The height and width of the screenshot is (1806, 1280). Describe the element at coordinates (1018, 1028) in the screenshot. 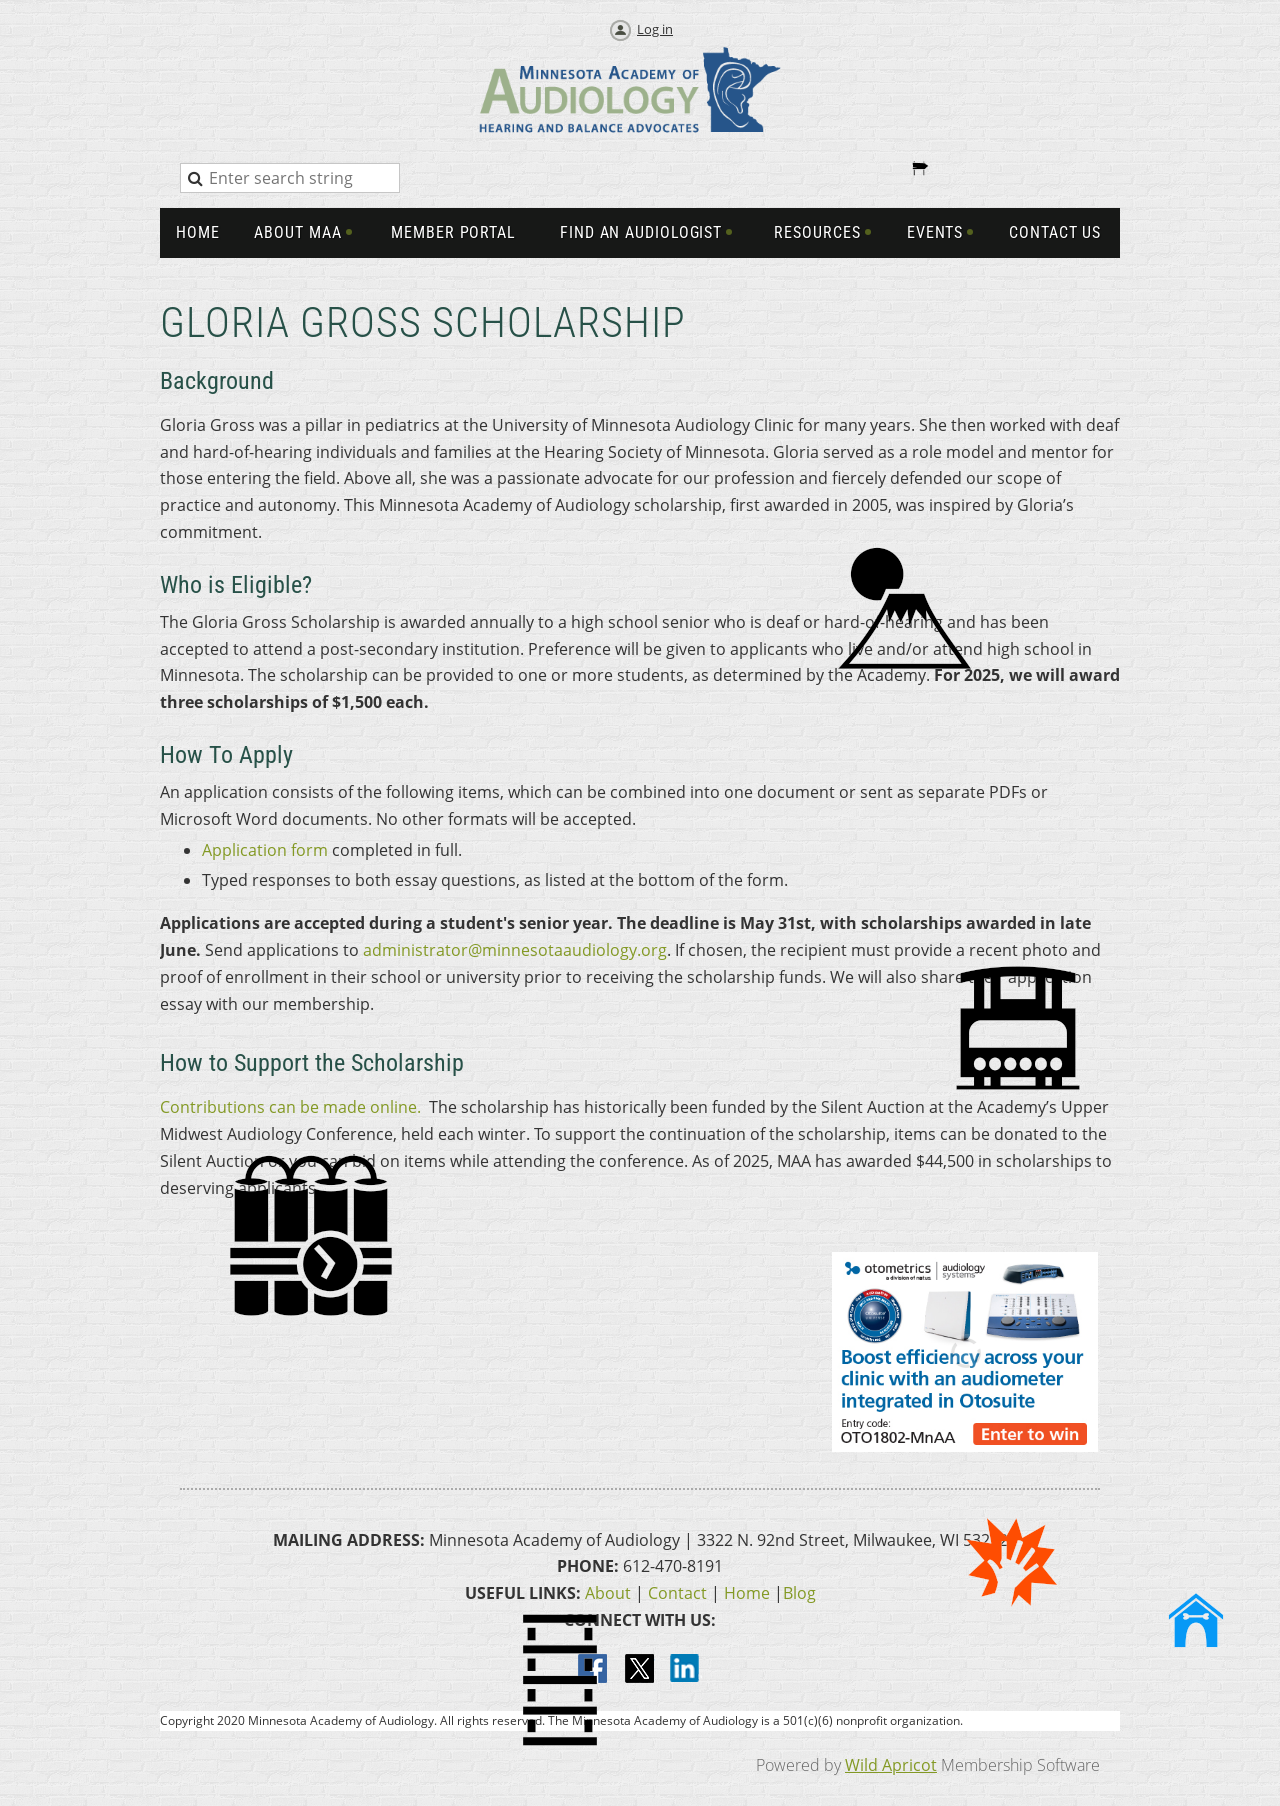

I see `access public transit or tram services` at that location.